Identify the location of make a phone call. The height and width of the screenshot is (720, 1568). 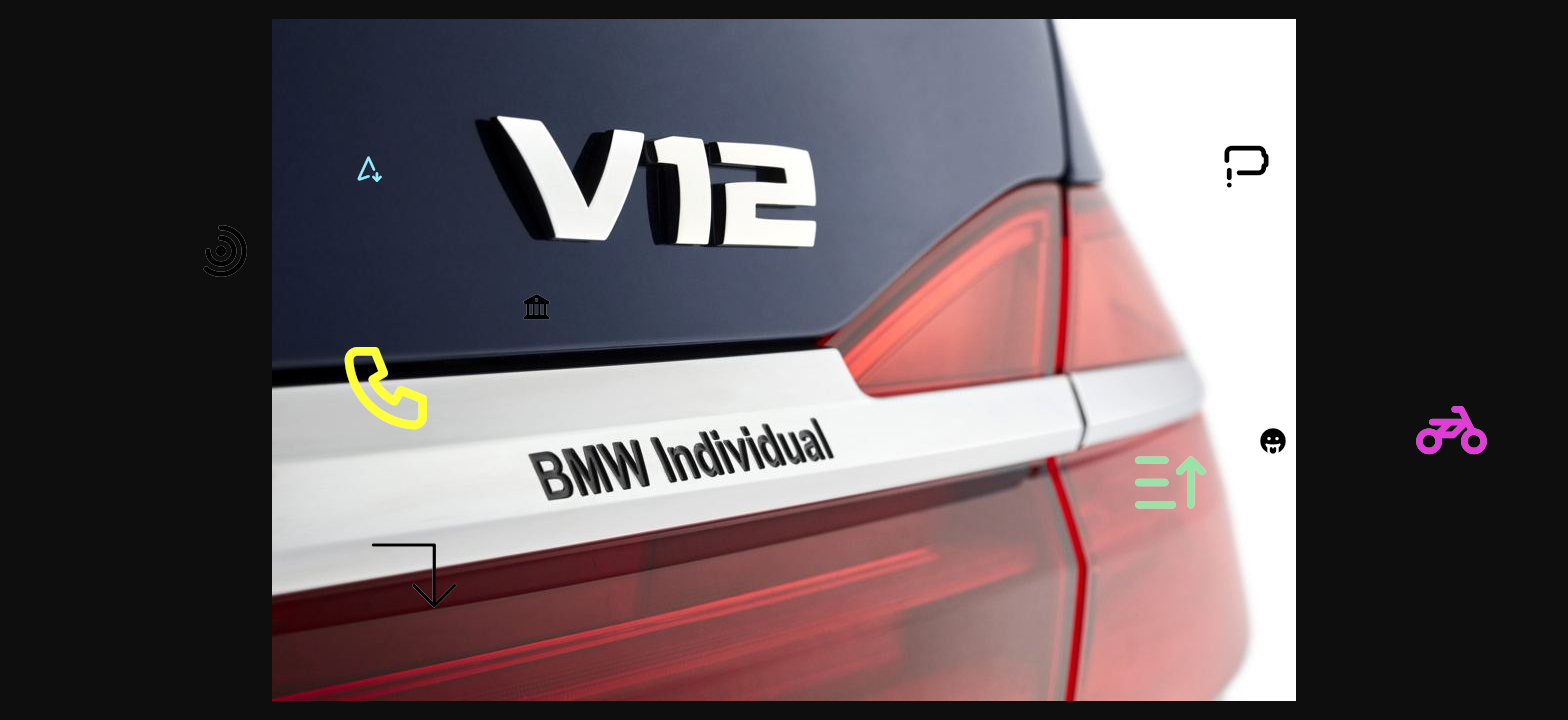
(388, 386).